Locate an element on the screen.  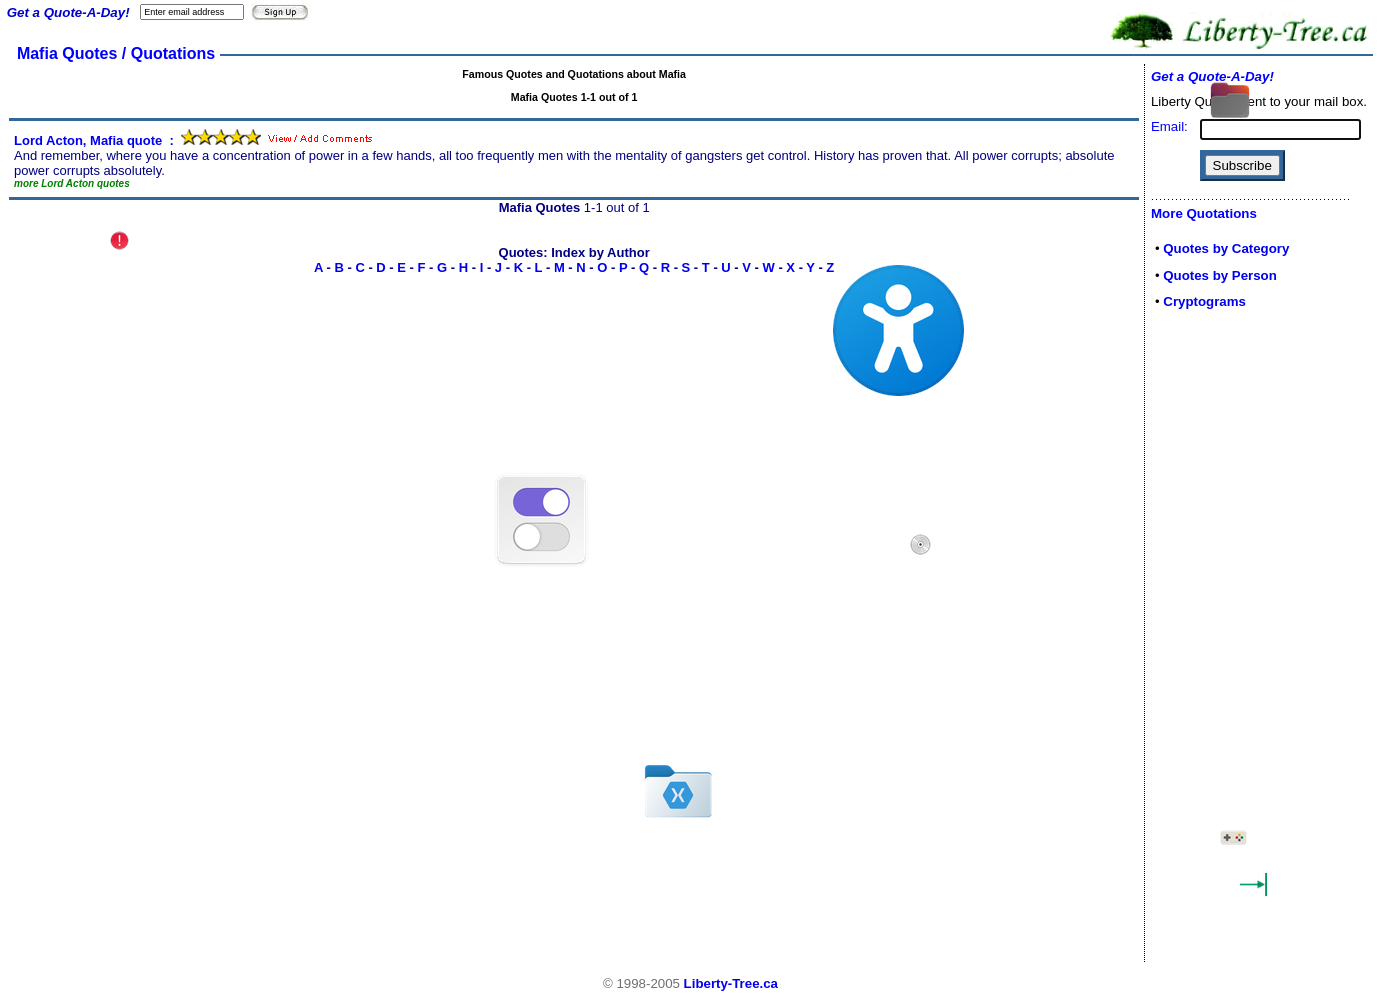
indicates a warning or important alert is located at coordinates (119, 240).